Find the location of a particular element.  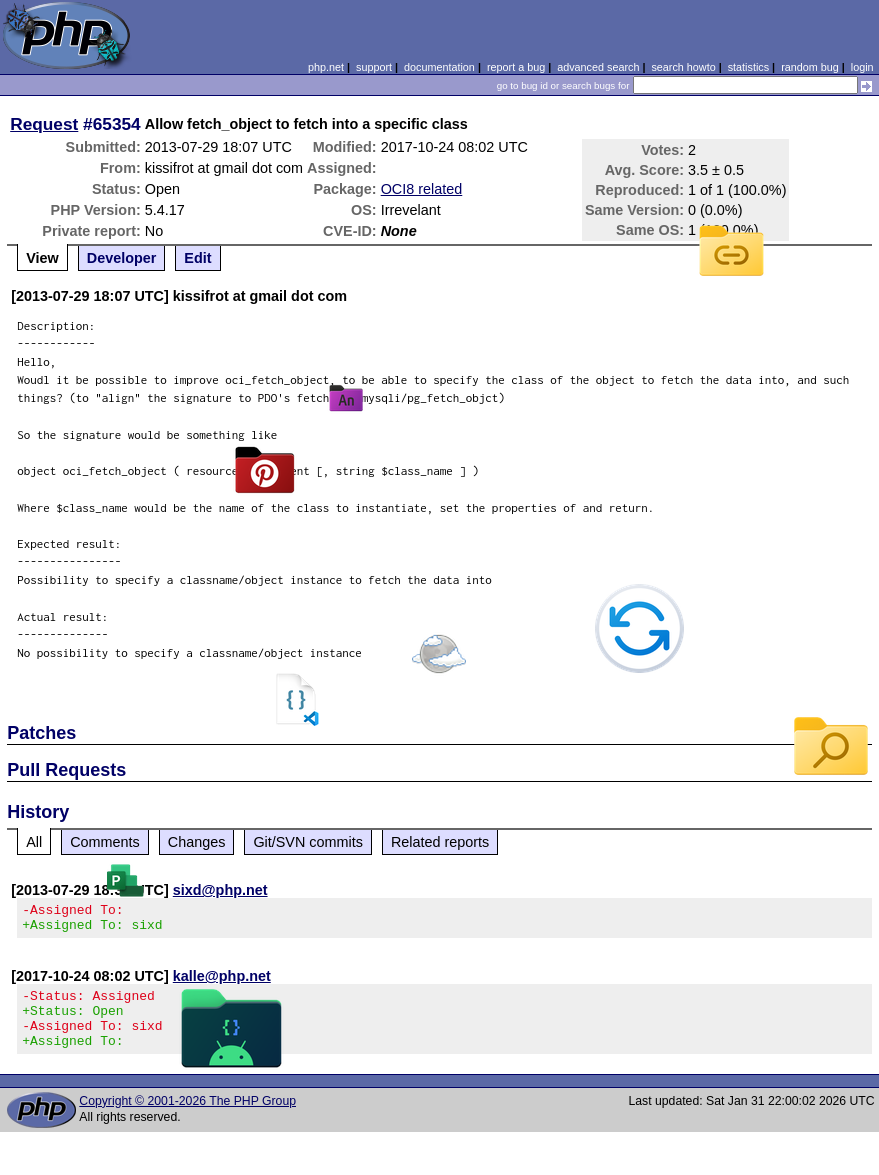

open folder containing saved links or shortcuts is located at coordinates (731, 252).